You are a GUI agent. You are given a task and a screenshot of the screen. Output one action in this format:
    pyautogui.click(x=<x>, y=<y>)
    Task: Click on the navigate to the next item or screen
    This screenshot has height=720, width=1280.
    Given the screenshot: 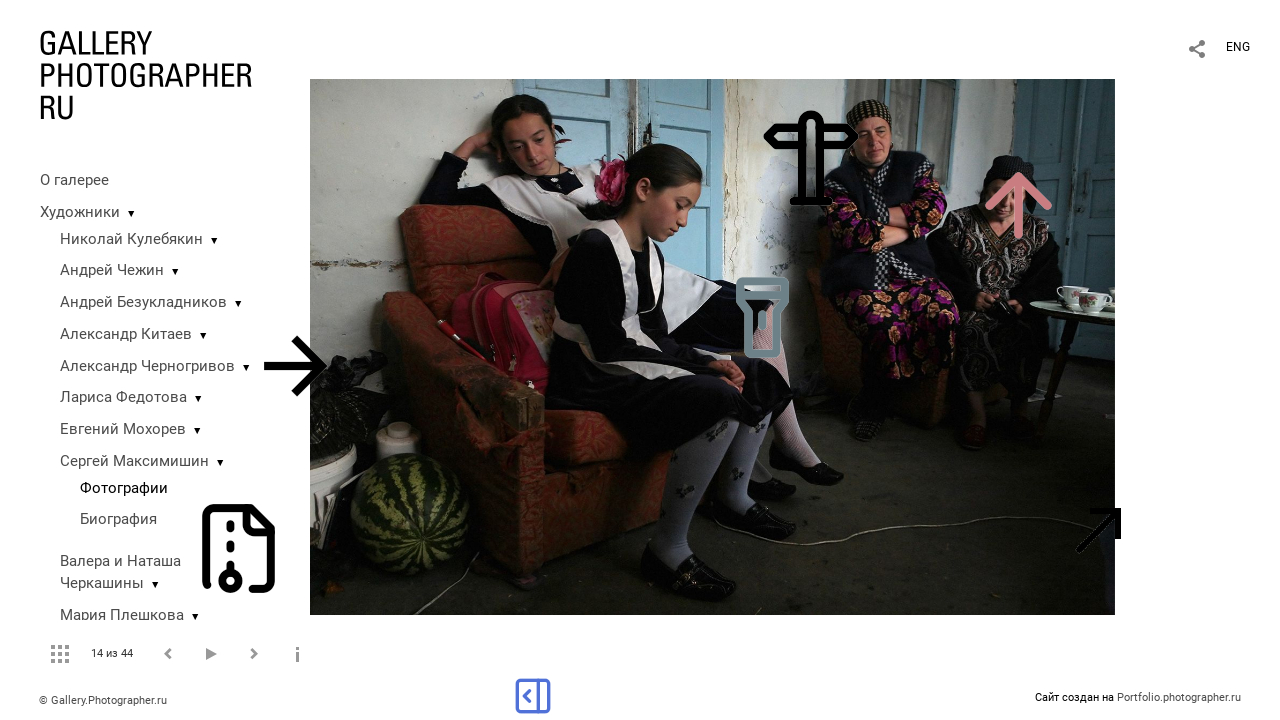 What is the action you would take?
    pyautogui.click(x=295, y=366)
    